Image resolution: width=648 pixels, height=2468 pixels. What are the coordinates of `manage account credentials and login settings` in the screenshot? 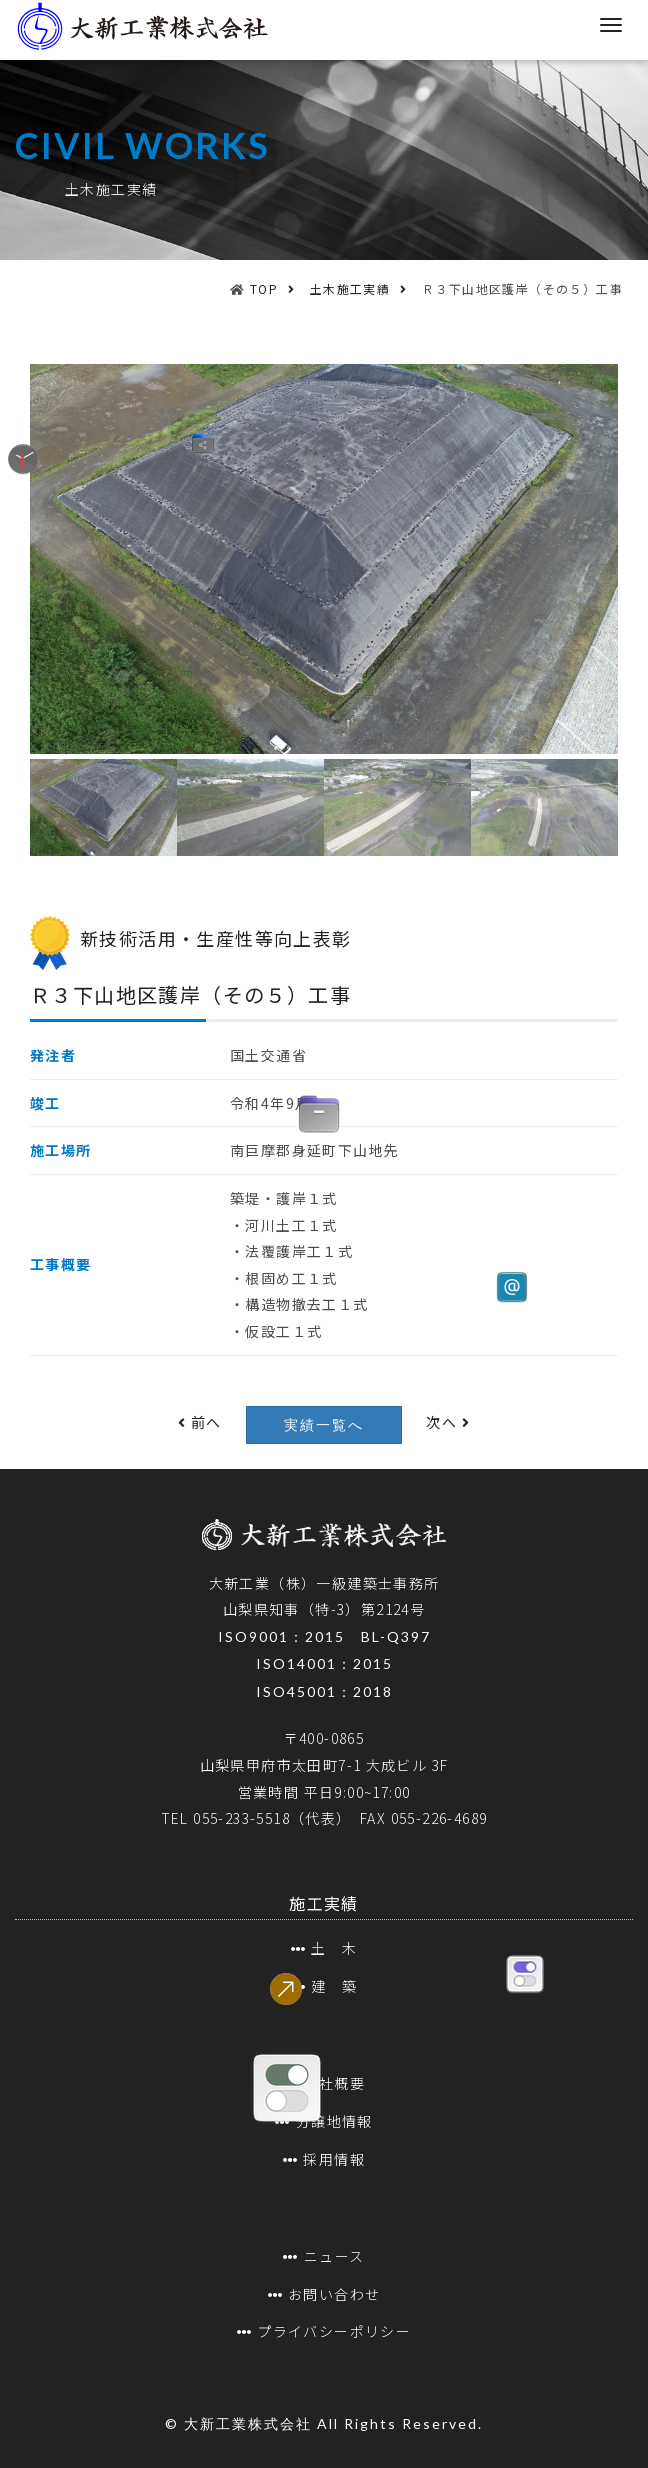 It's located at (512, 1287).